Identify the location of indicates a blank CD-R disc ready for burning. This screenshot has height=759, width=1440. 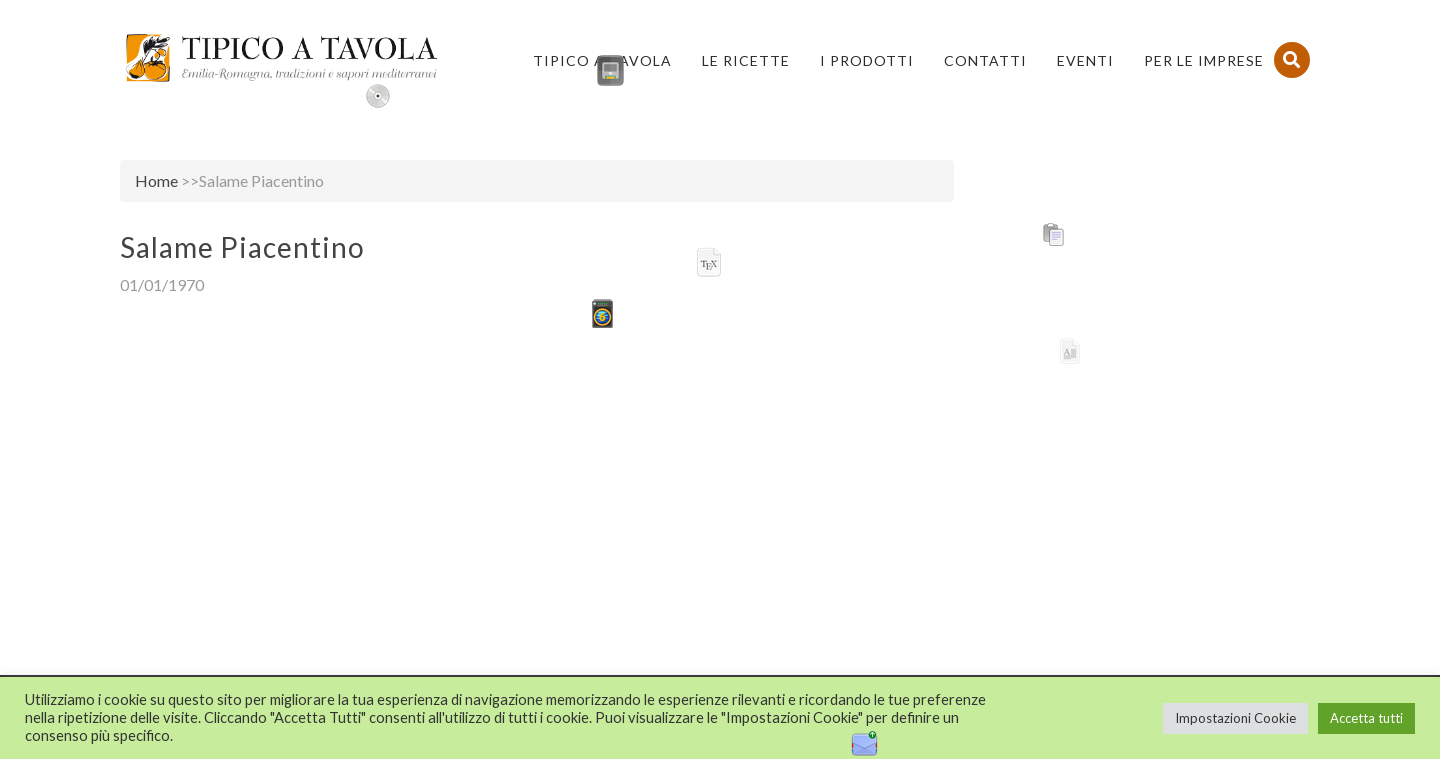
(378, 96).